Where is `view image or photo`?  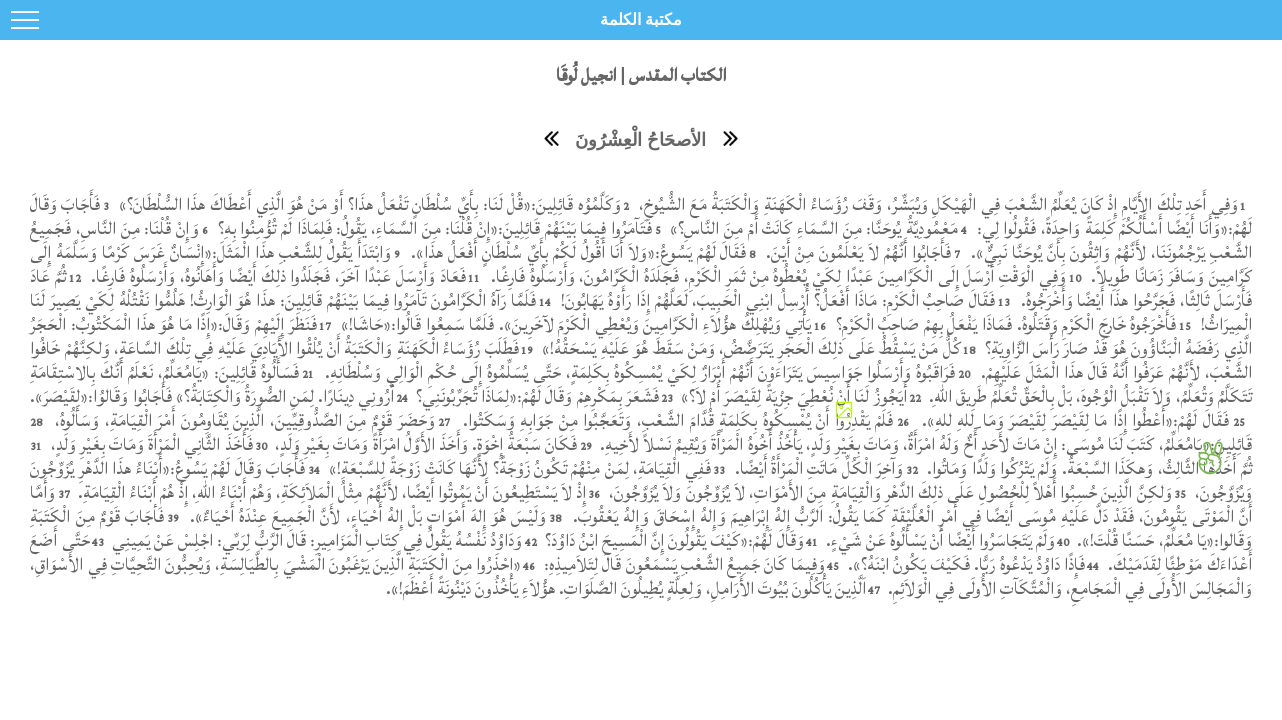 view image or photo is located at coordinates (844, 410).